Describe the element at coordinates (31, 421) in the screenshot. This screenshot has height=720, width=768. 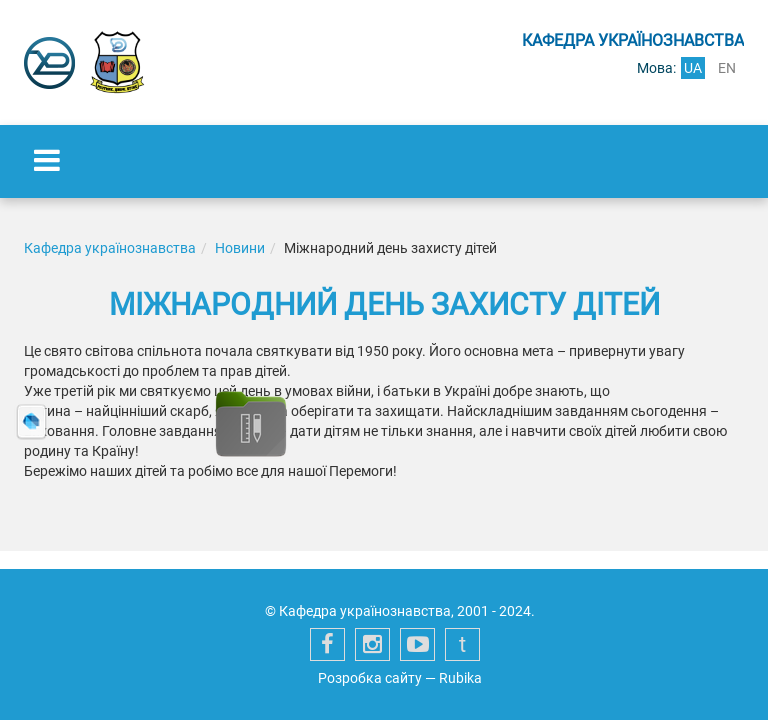
I see `dart programming language source file` at that location.